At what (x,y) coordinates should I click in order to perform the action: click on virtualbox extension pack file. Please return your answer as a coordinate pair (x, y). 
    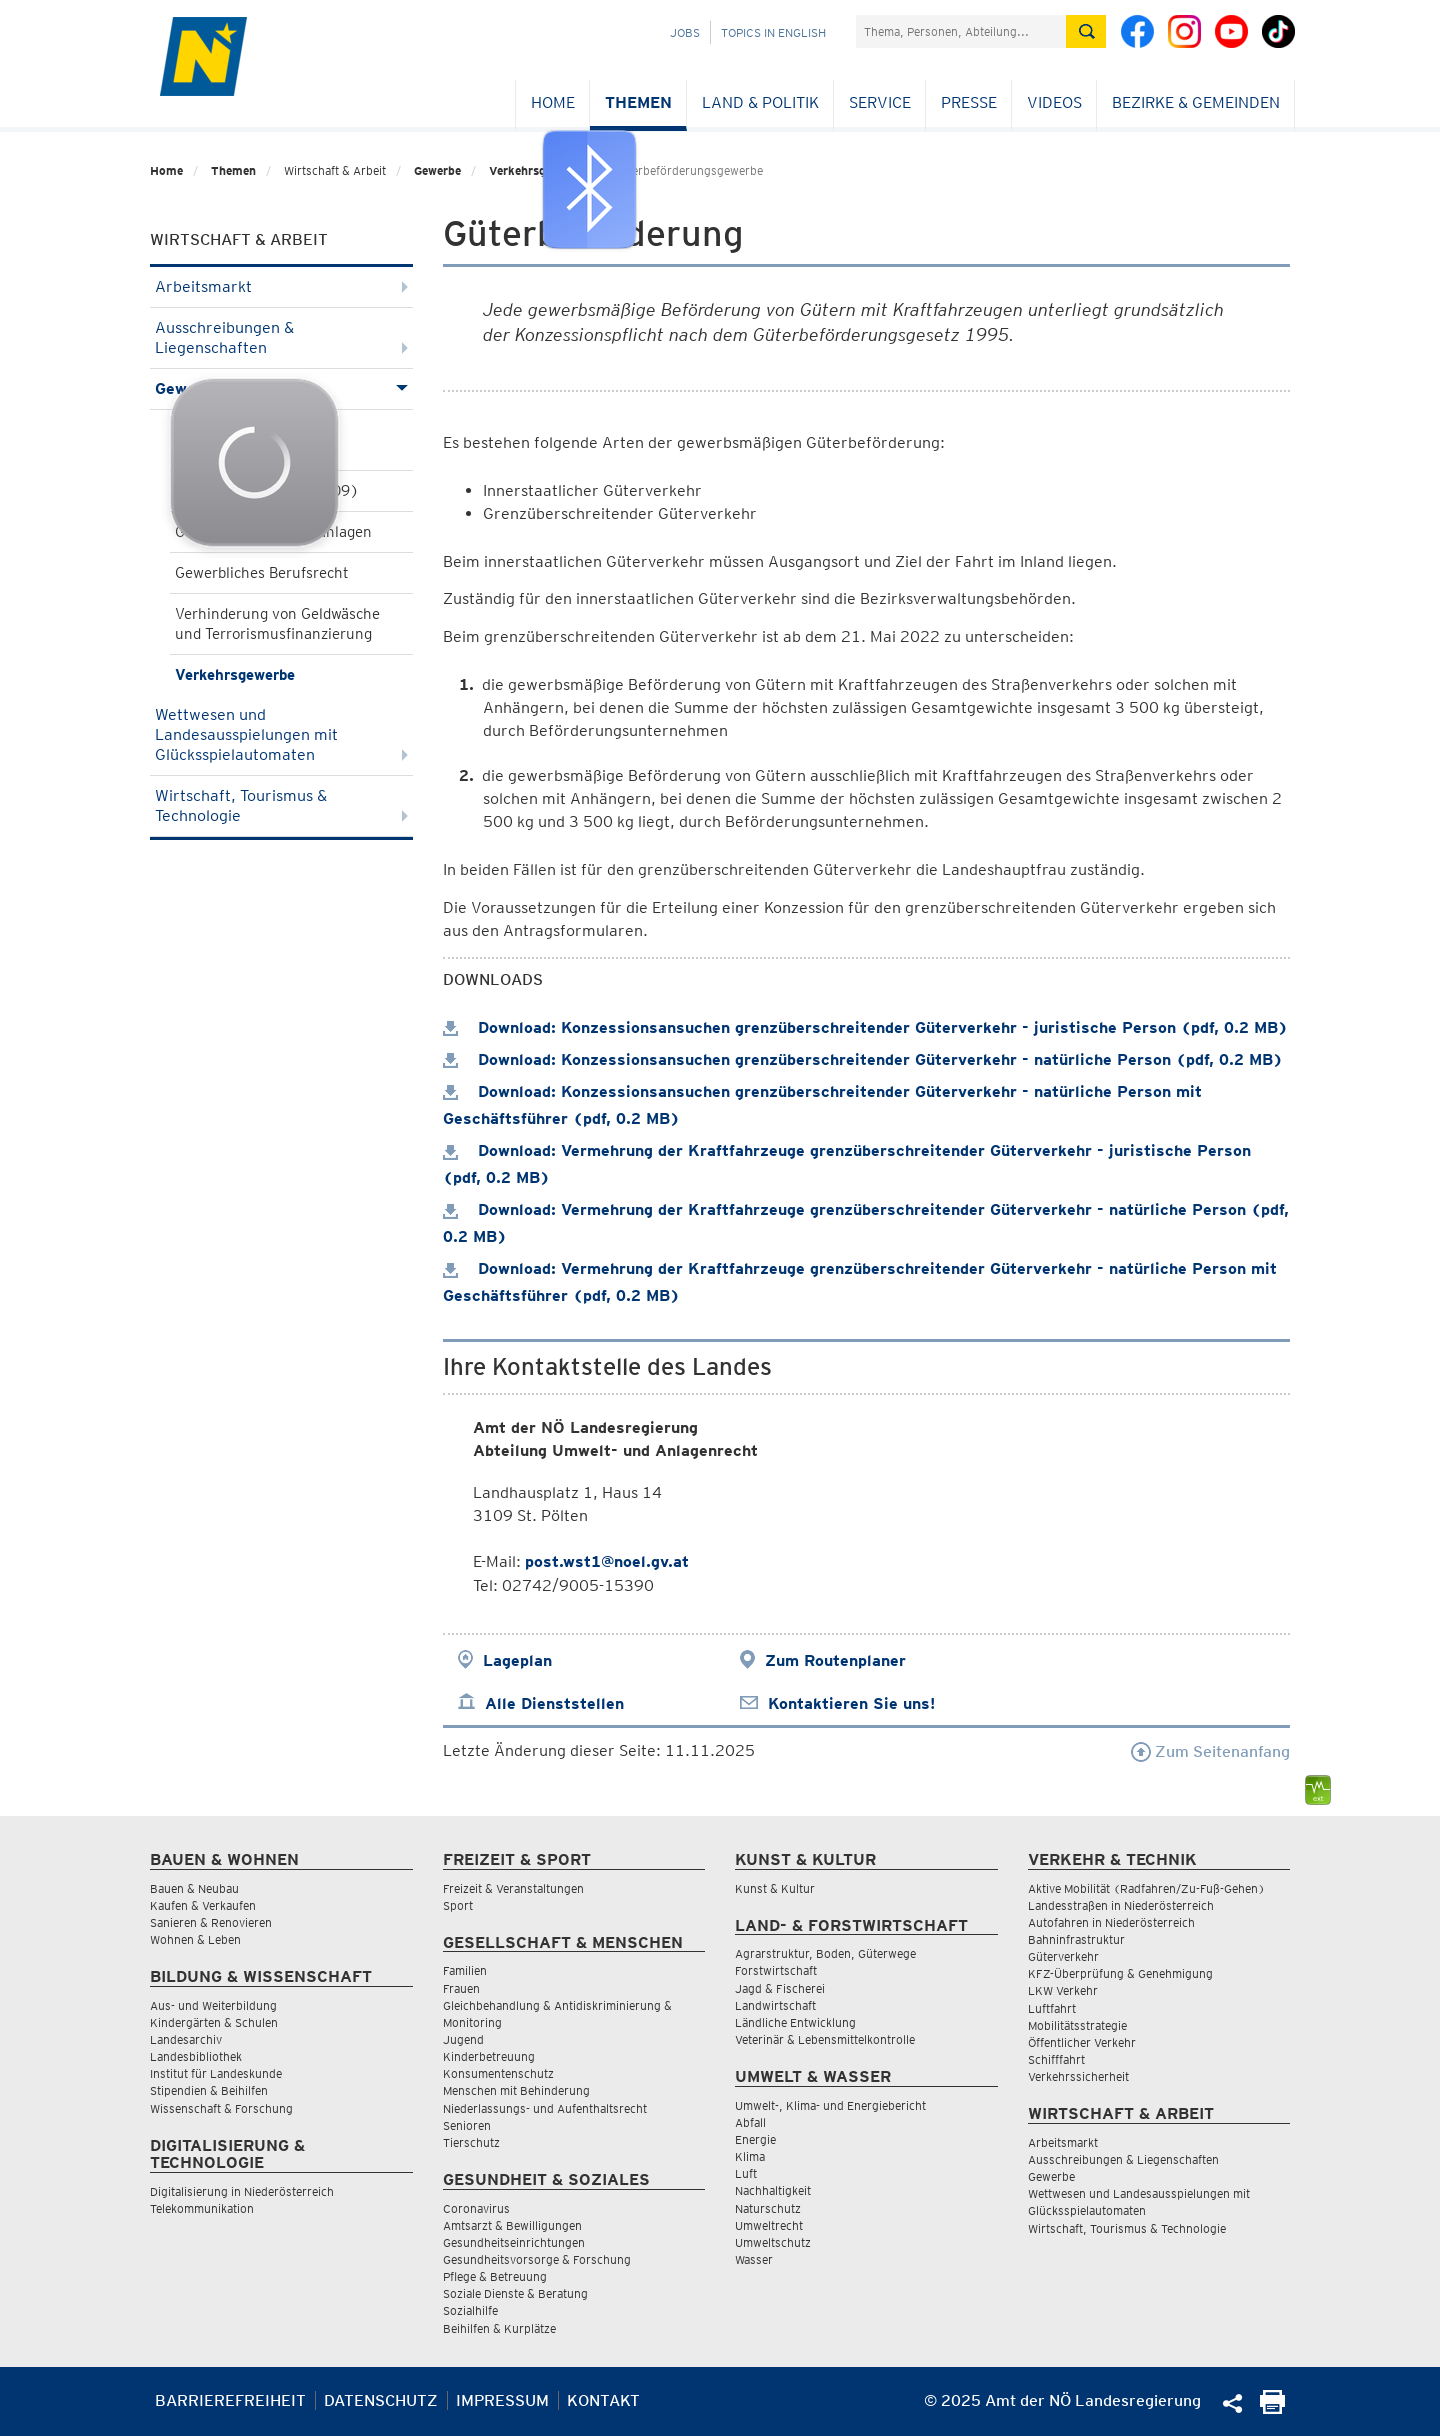
    Looking at the image, I should click on (1318, 1790).